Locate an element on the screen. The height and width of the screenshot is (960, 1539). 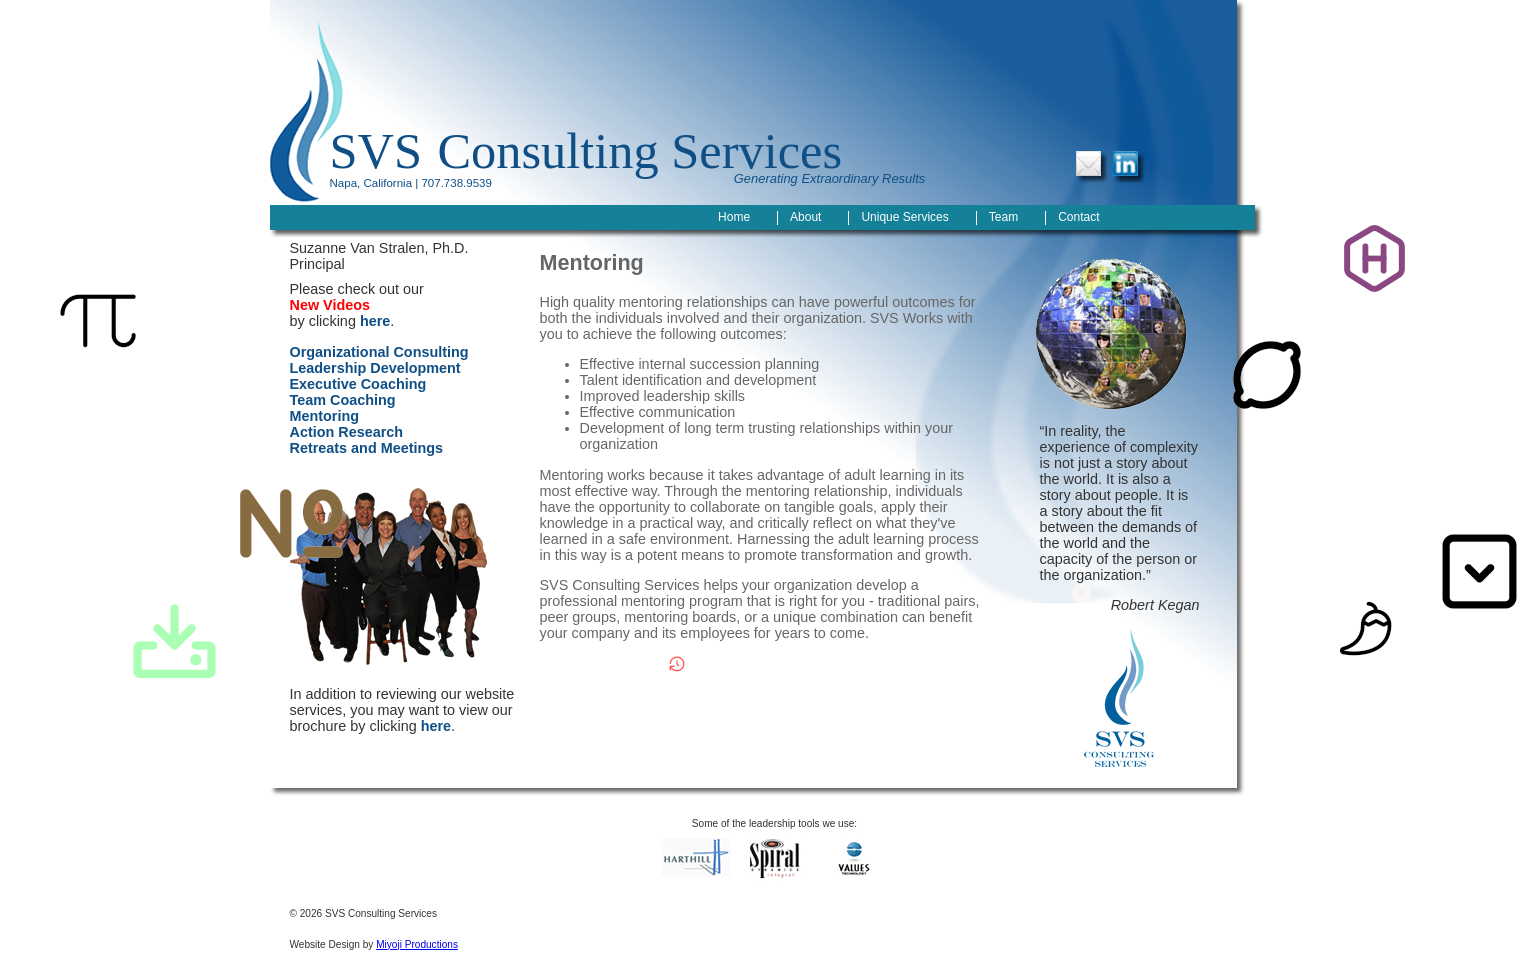
access mathematical or scientific calculator functions is located at coordinates (99, 319).